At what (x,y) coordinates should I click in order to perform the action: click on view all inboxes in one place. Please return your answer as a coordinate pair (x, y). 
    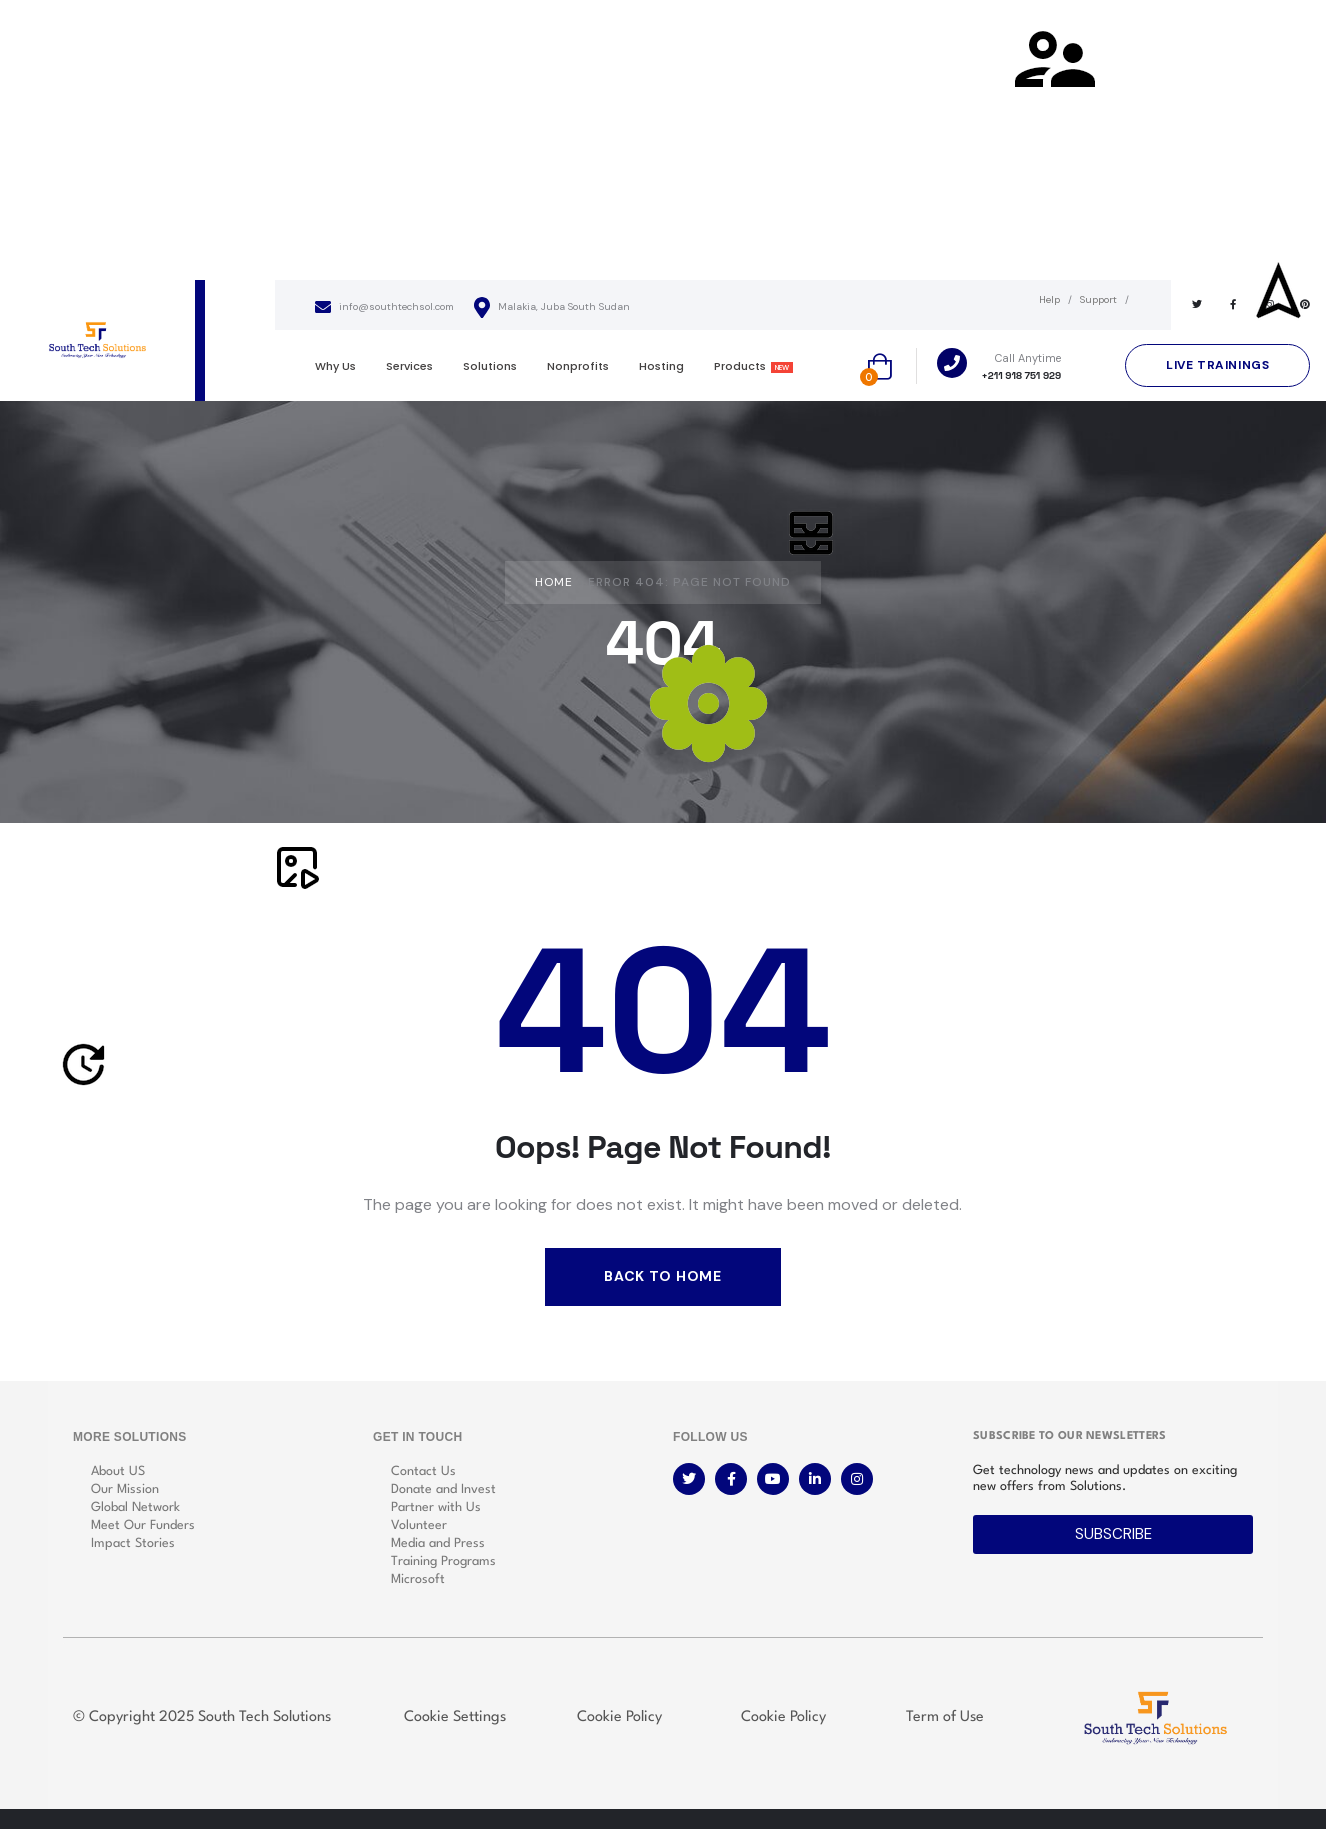
    Looking at the image, I should click on (811, 533).